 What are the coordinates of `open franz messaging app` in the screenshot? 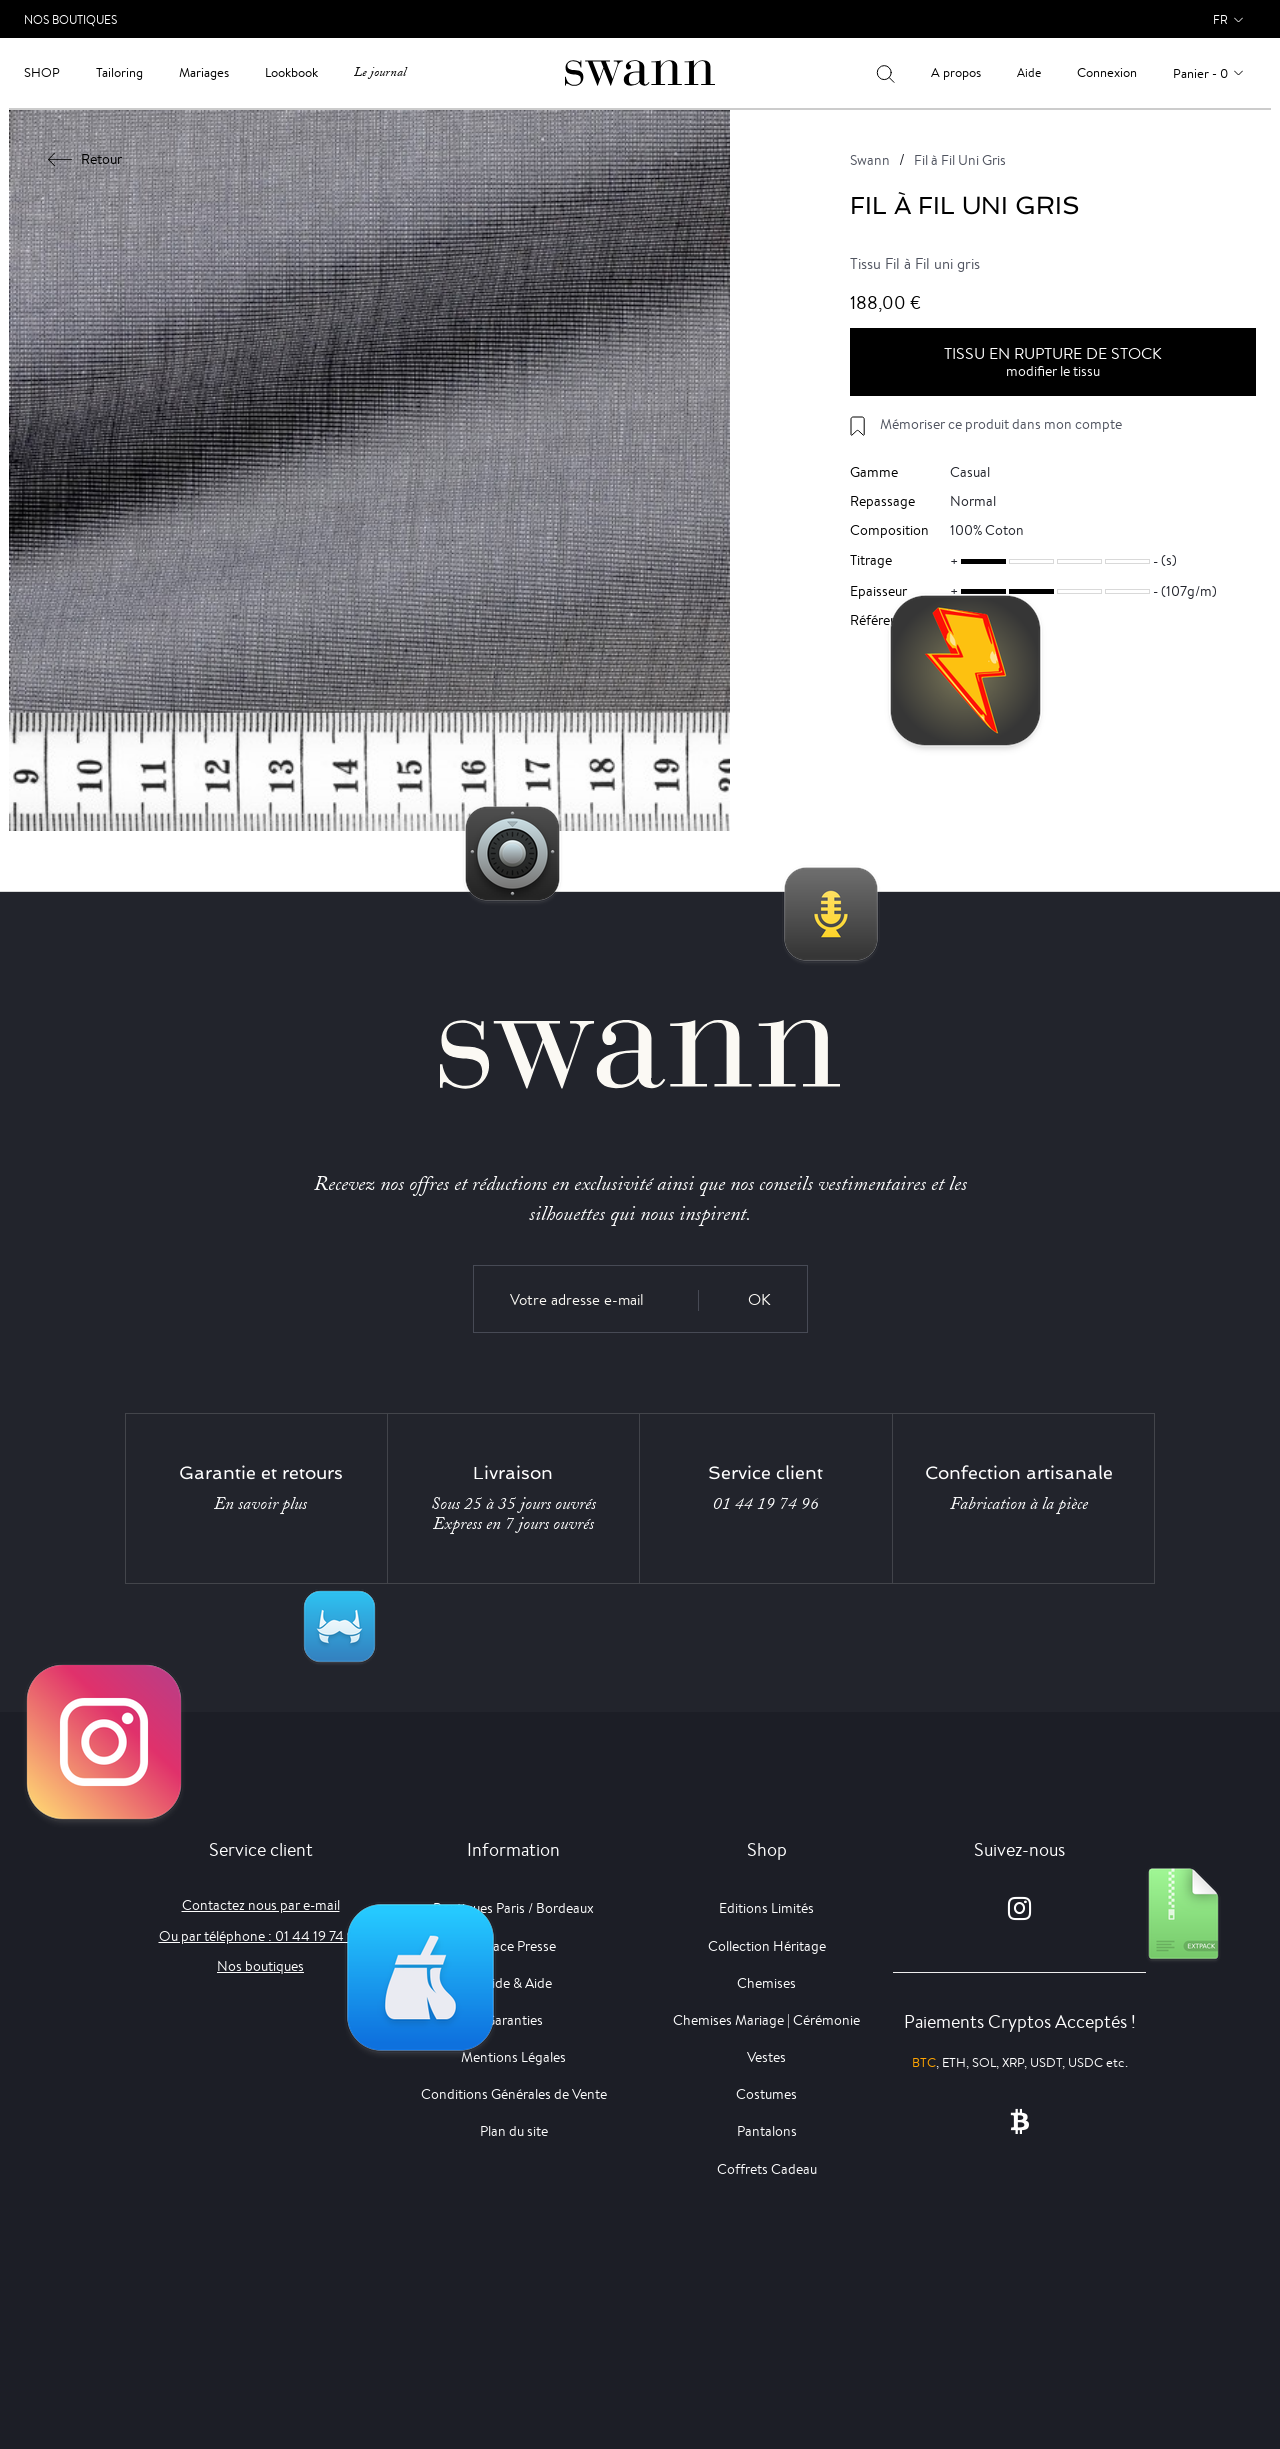 It's located at (339, 1626).